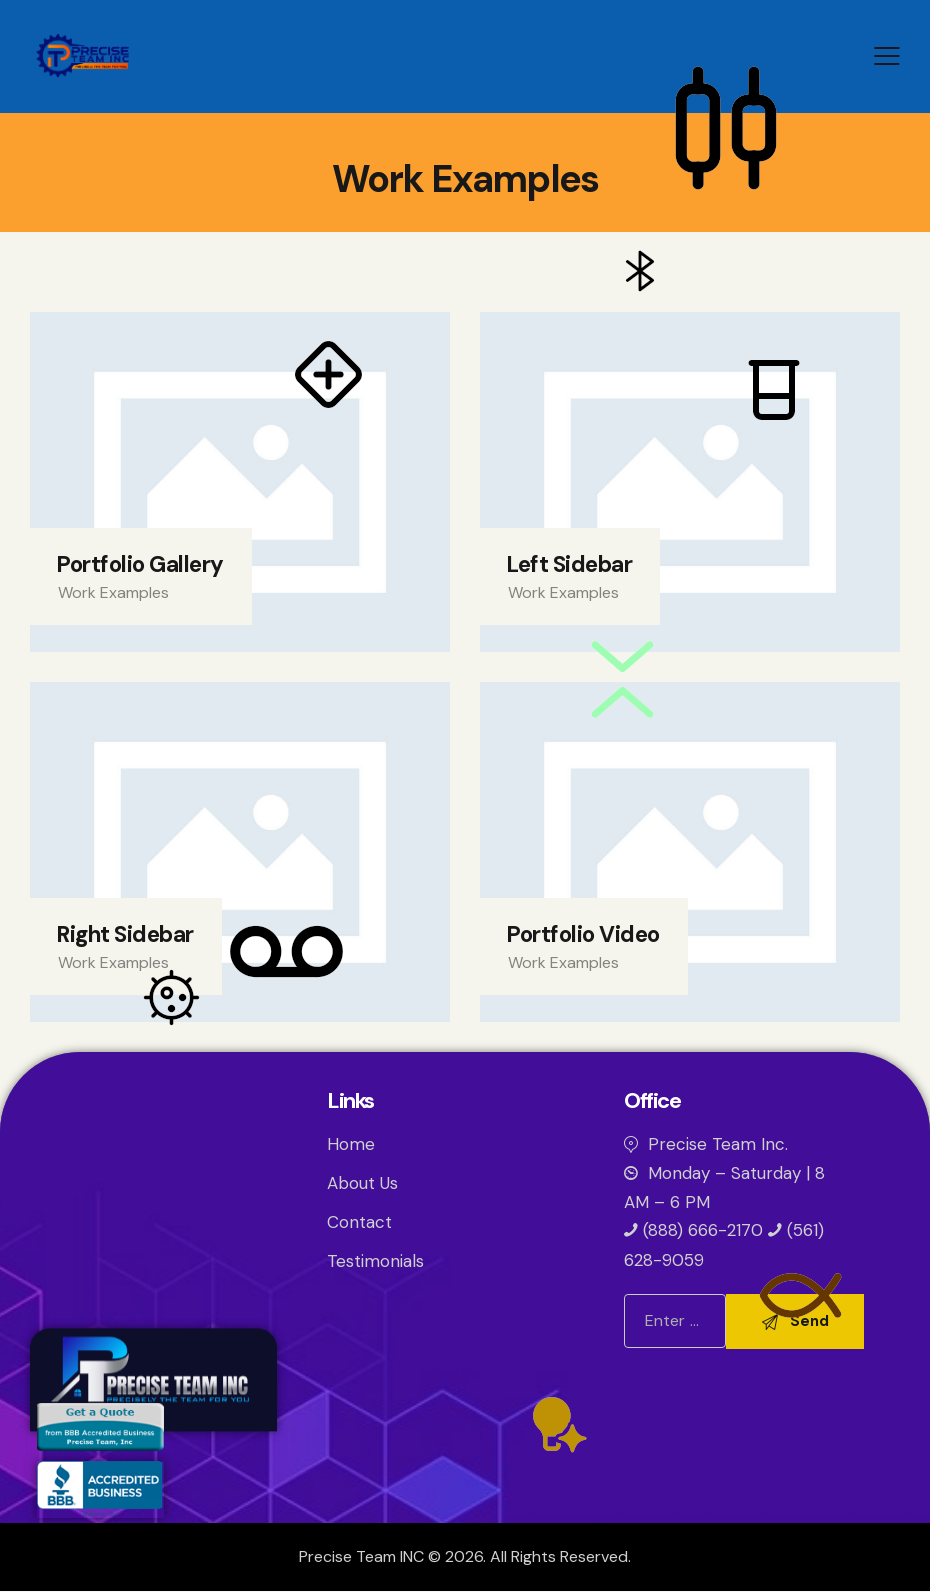 The height and width of the screenshot is (1592, 930). Describe the element at coordinates (171, 997) in the screenshot. I see `indicates virus or malware detected` at that location.